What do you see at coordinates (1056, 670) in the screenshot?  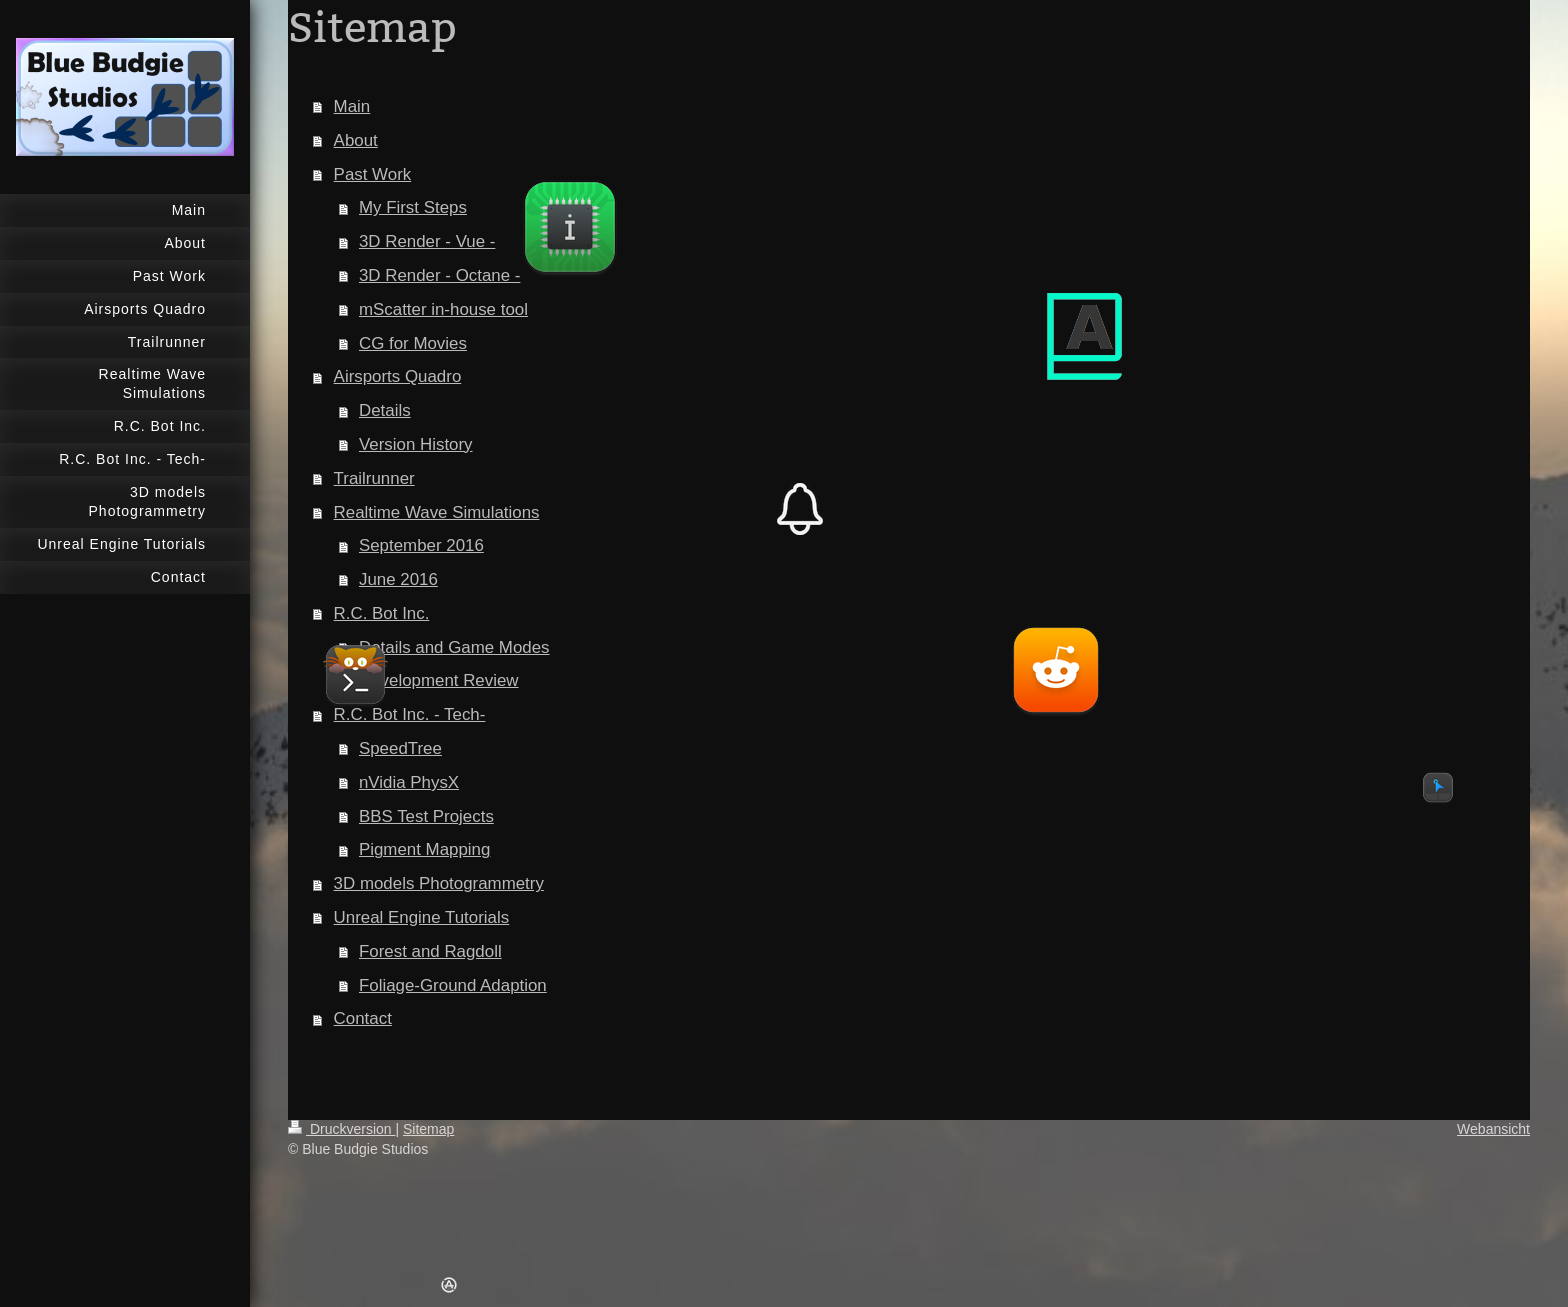 I see `open the Reddit app` at bounding box center [1056, 670].